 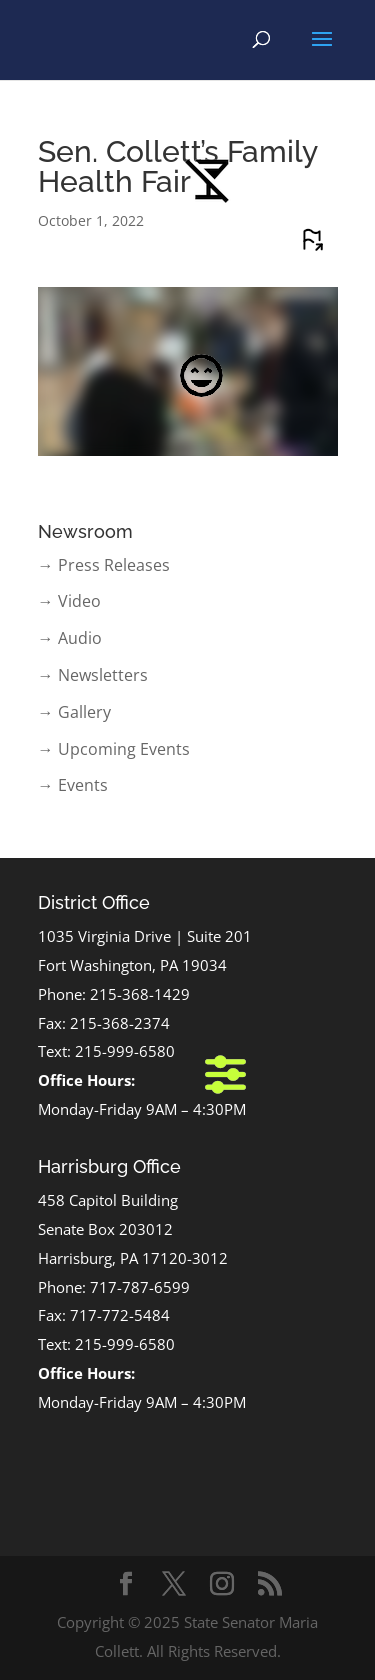 What do you see at coordinates (225, 1074) in the screenshot?
I see `adjust settings or preferences` at bounding box center [225, 1074].